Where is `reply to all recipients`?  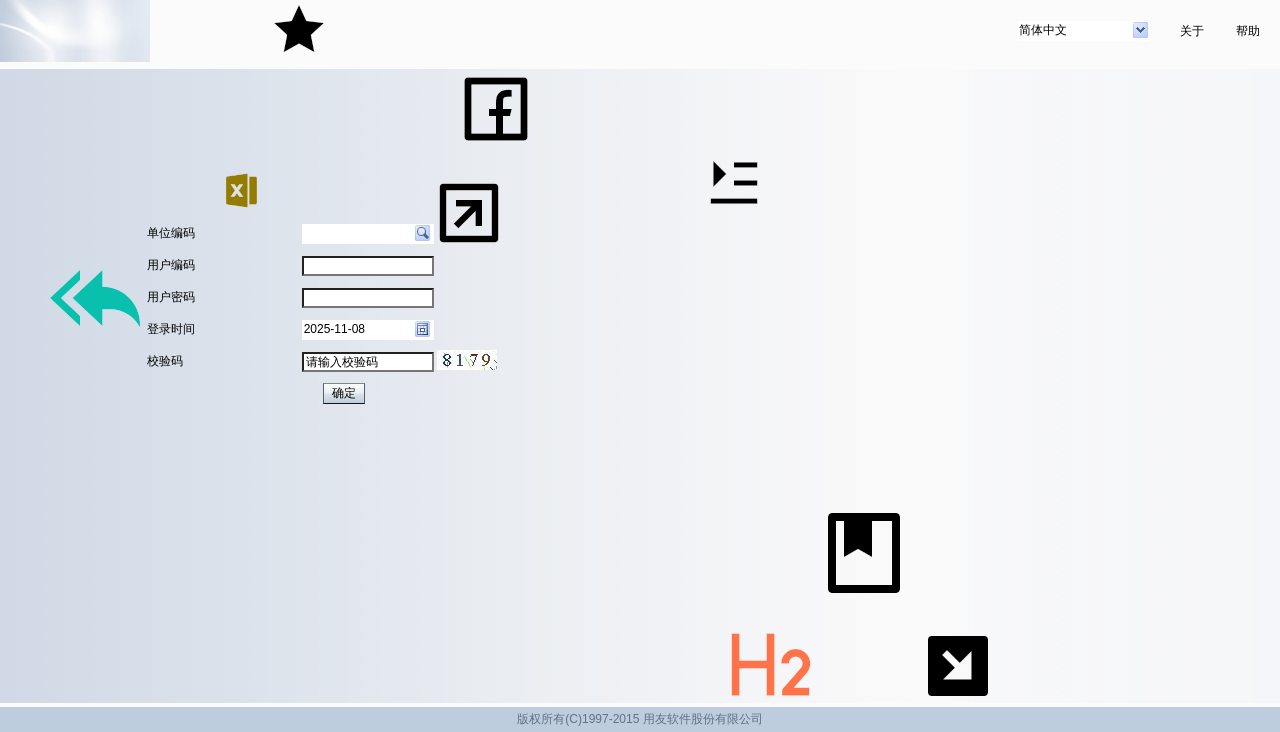
reply to all recipients is located at coordinates (95, 298).